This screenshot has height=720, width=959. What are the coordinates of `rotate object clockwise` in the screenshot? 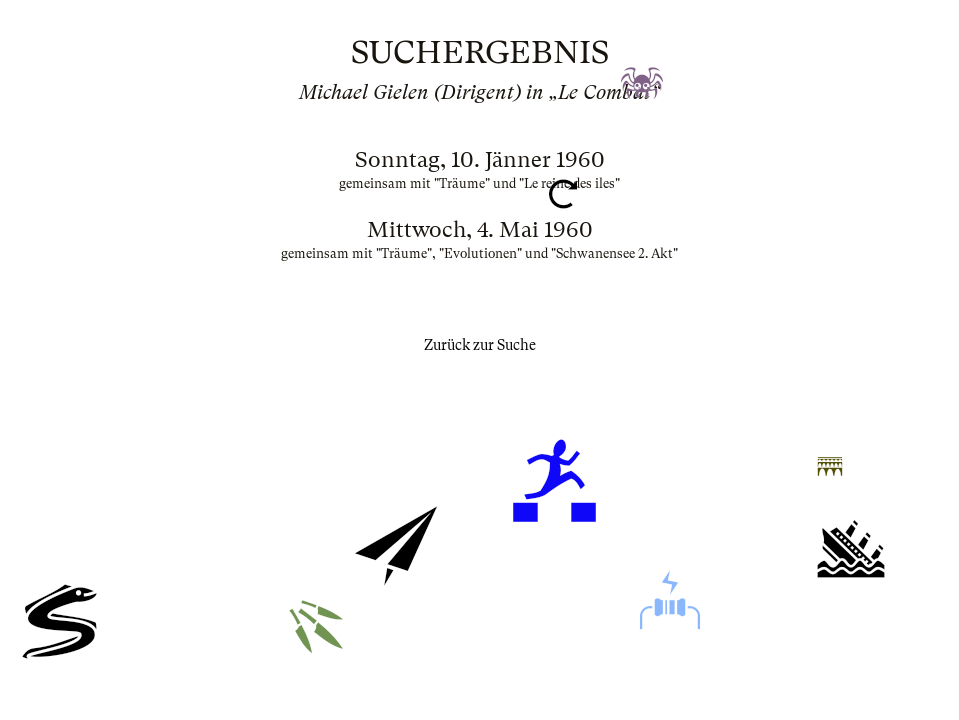 It's located at (563, 194).